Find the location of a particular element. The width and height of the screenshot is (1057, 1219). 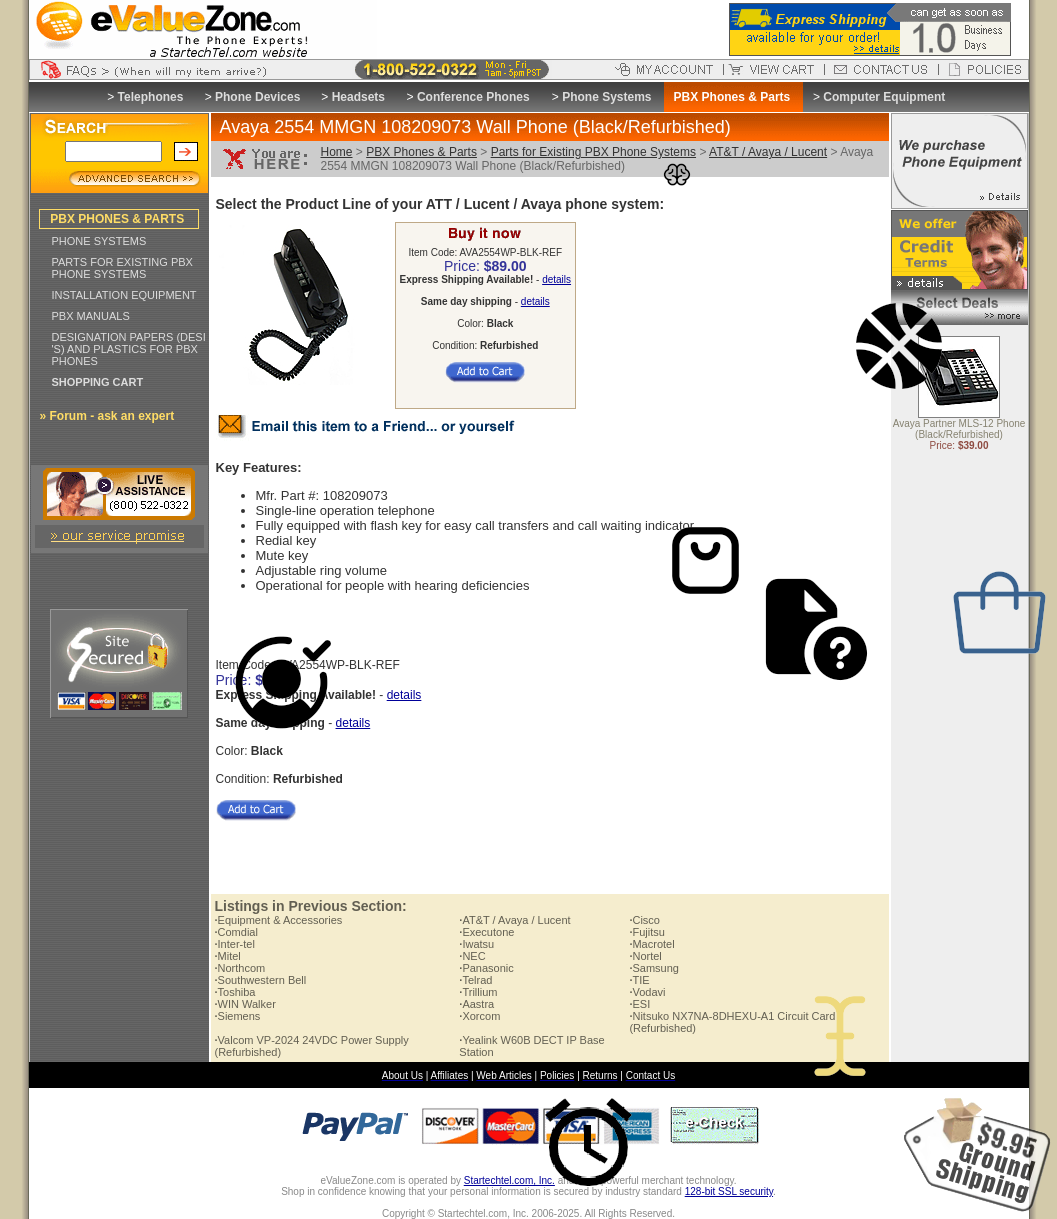

verified user profile is located at coordinates (281, 682).